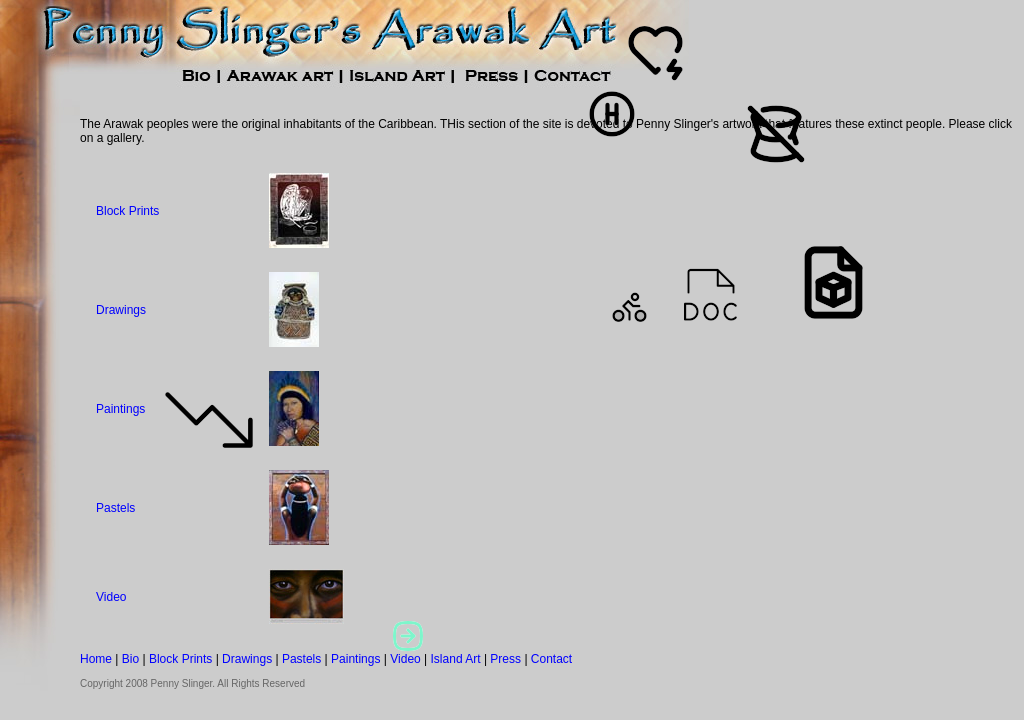  Describe the element at coordinates (408, 636) in the screenshot. I see `proceed to the next step` at that location.